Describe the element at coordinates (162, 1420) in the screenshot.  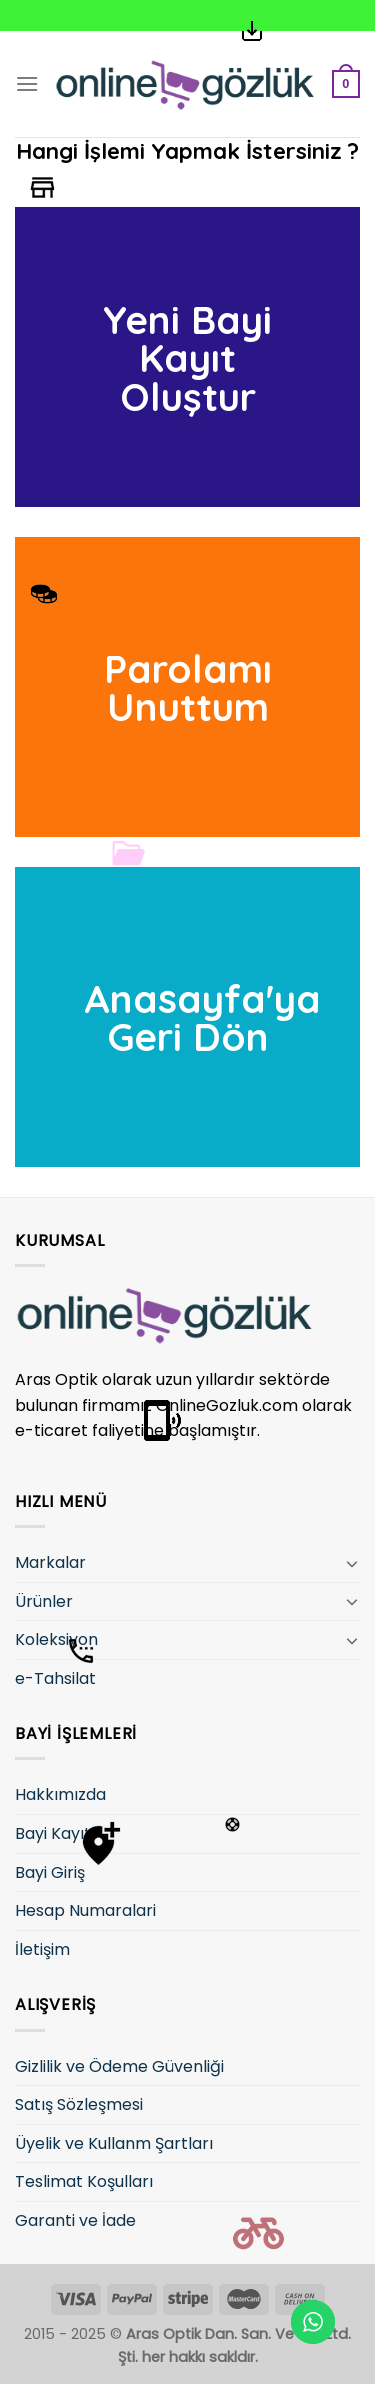
I see `incoming call or notification on mobile device` at that location.